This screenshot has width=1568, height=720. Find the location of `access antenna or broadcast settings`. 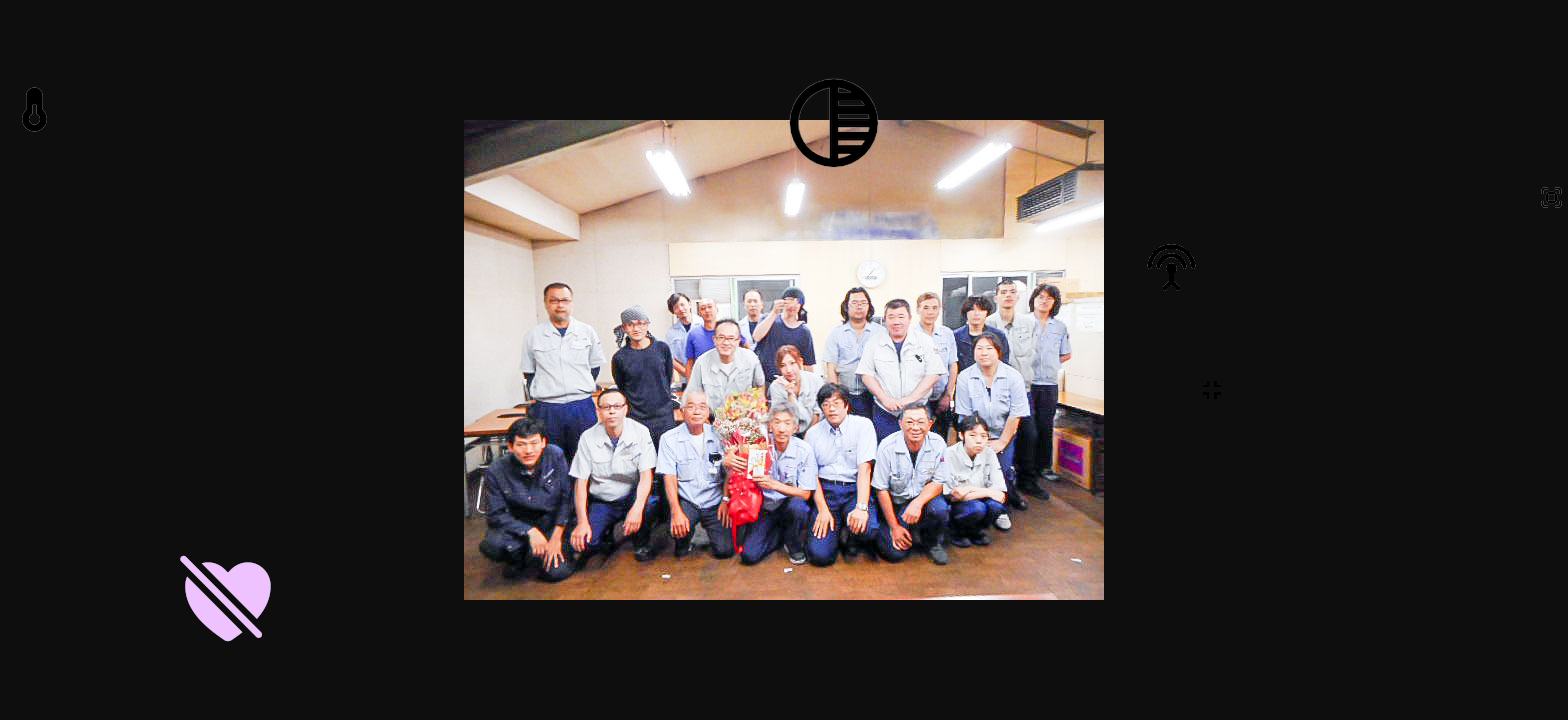

access antenna or broadcast settings is located at coordinates (1171, 268).